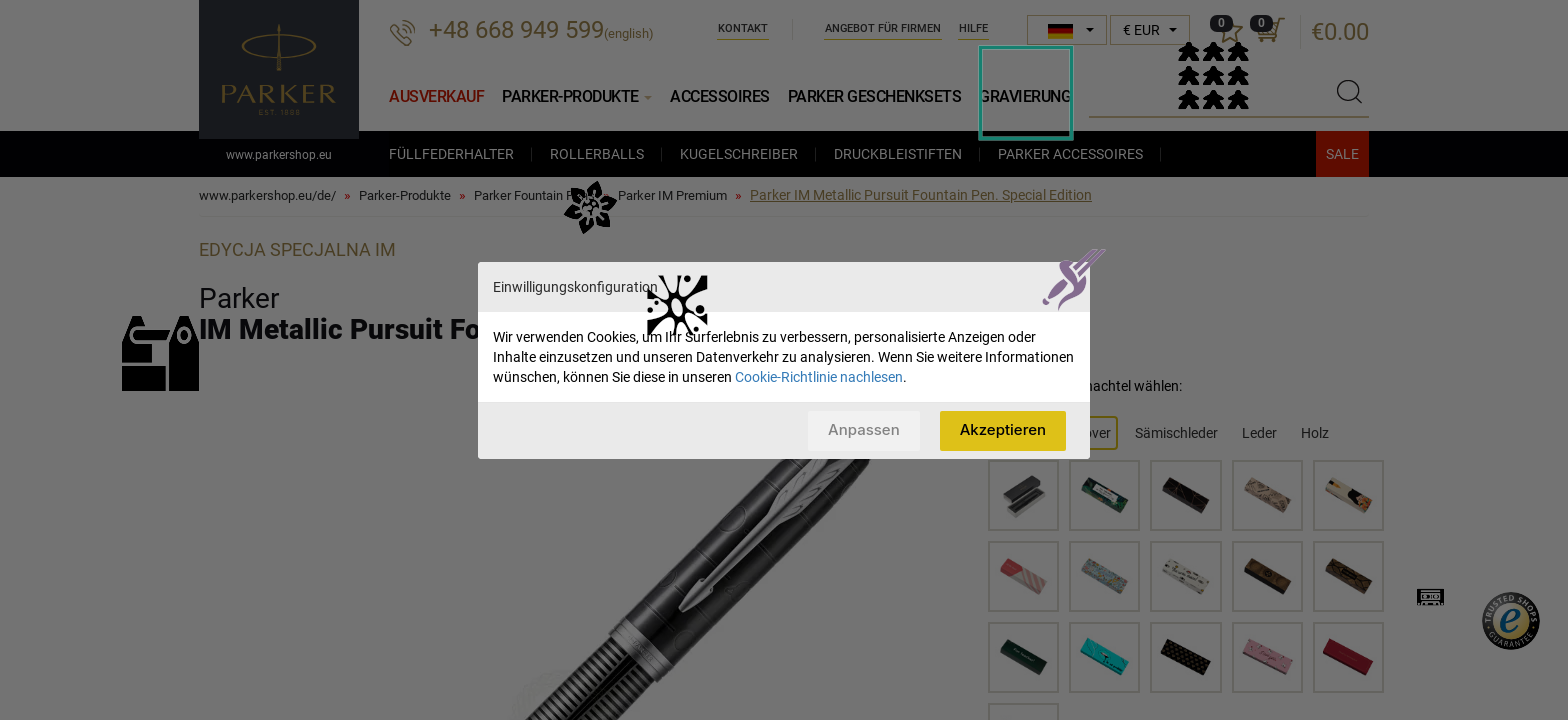 Image resolution: width=1568 pixels, height=720 pixels. Describe the element at coordinates (677, 305) in the screenshot. I see `trigger a splatter or explosion effect` at that location.